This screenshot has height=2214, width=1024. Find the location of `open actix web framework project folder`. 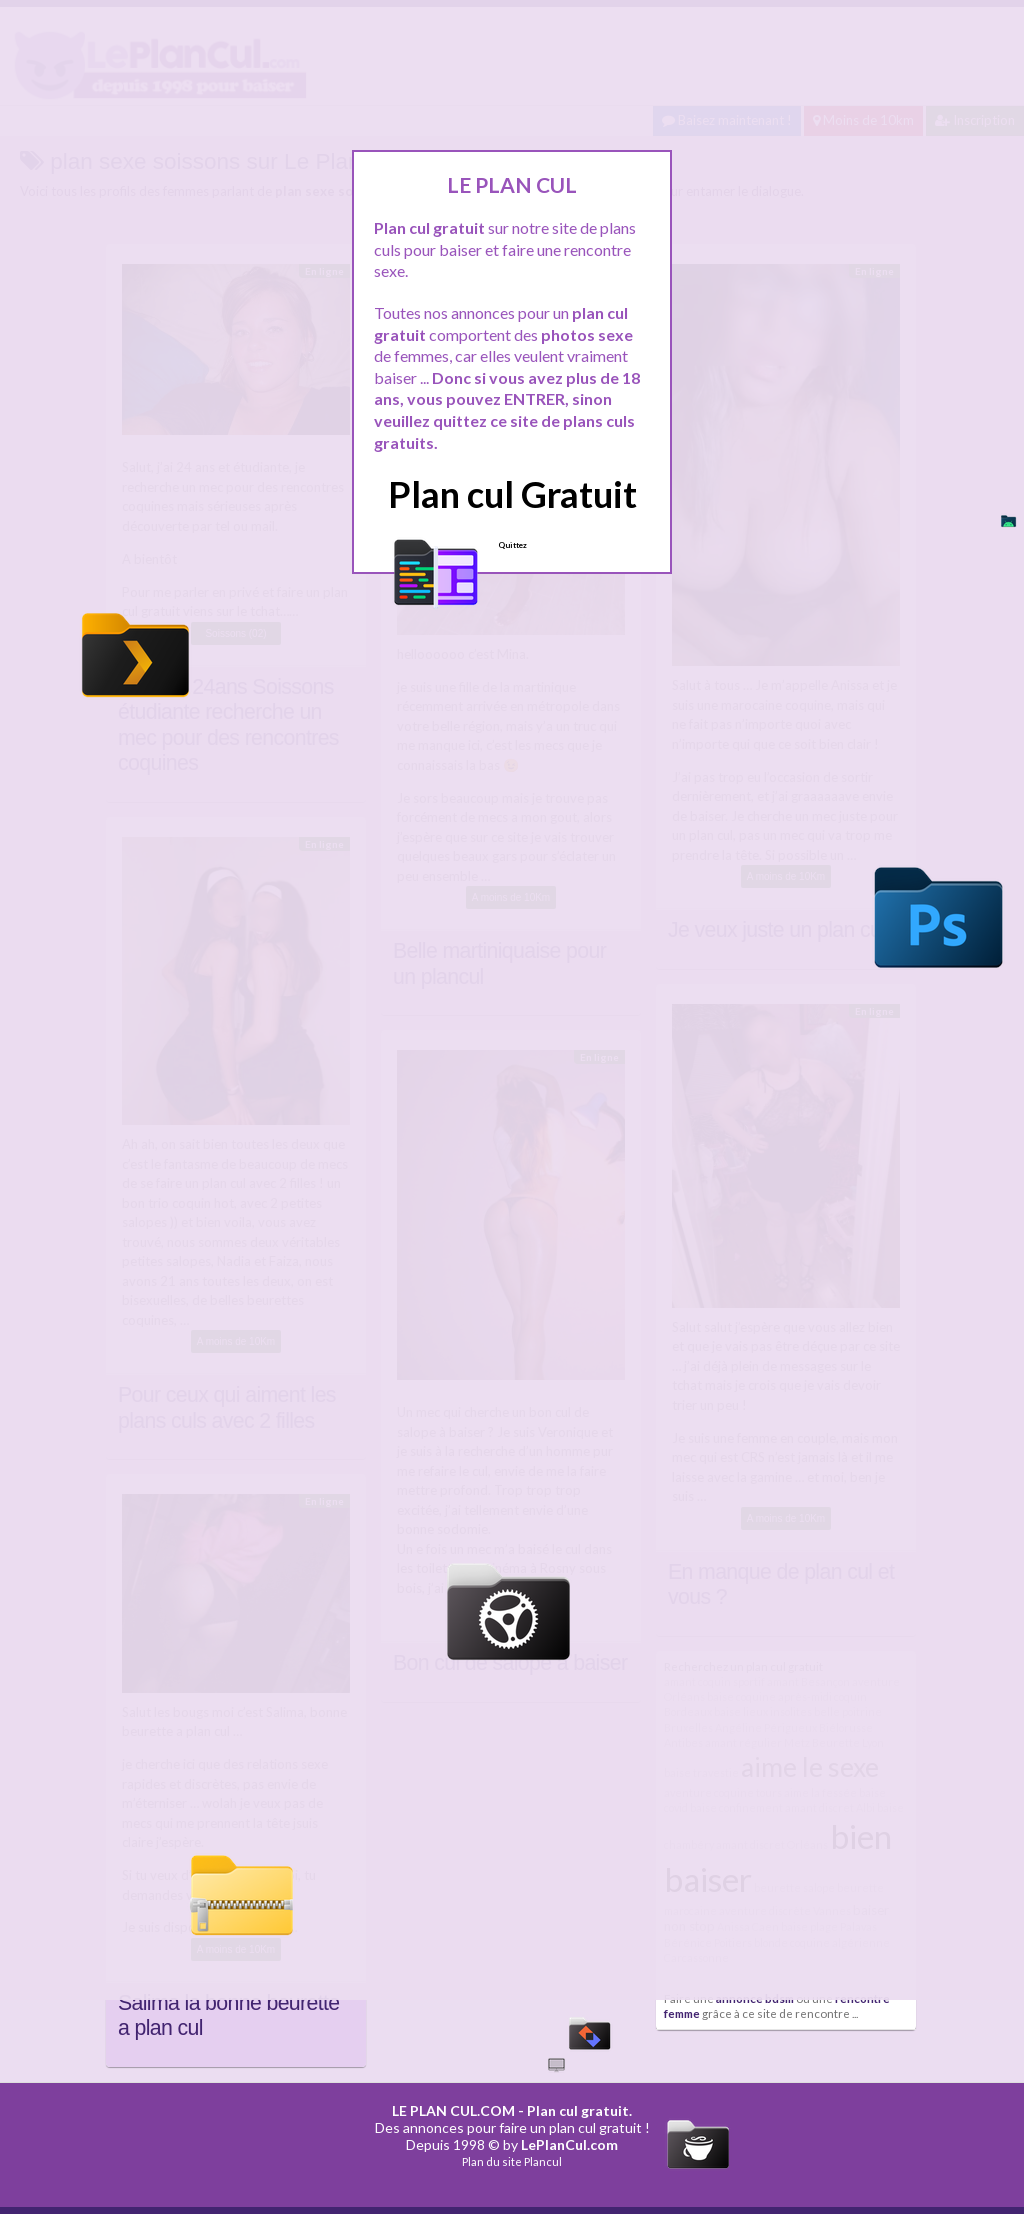

open actix web framework project folder is located at coordinates (508, 1615).